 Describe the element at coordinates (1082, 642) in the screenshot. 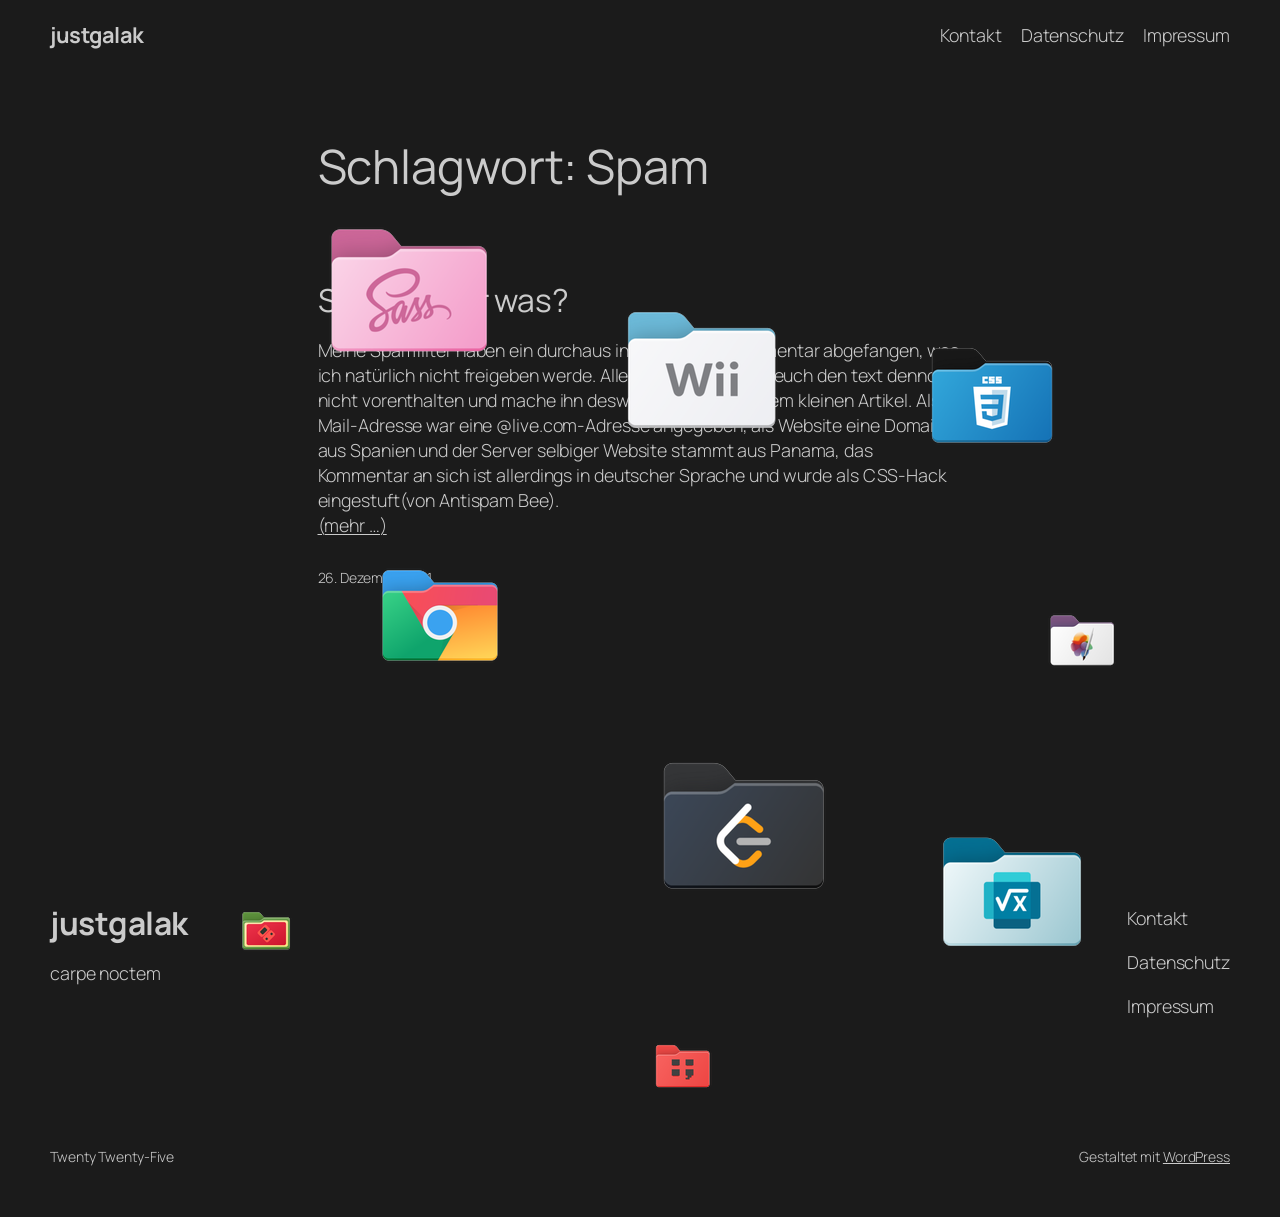

I see `open folder containing drawings or artwork` at that location.